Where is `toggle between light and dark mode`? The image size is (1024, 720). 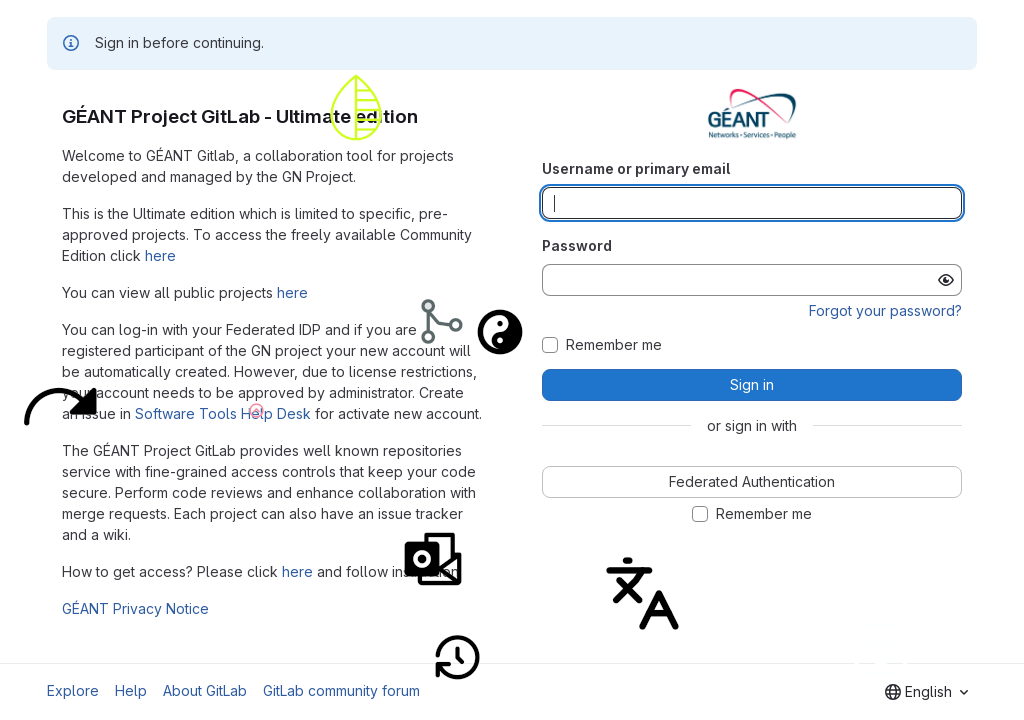
toggle between light and dark mode is located at coordinates (500, 332).